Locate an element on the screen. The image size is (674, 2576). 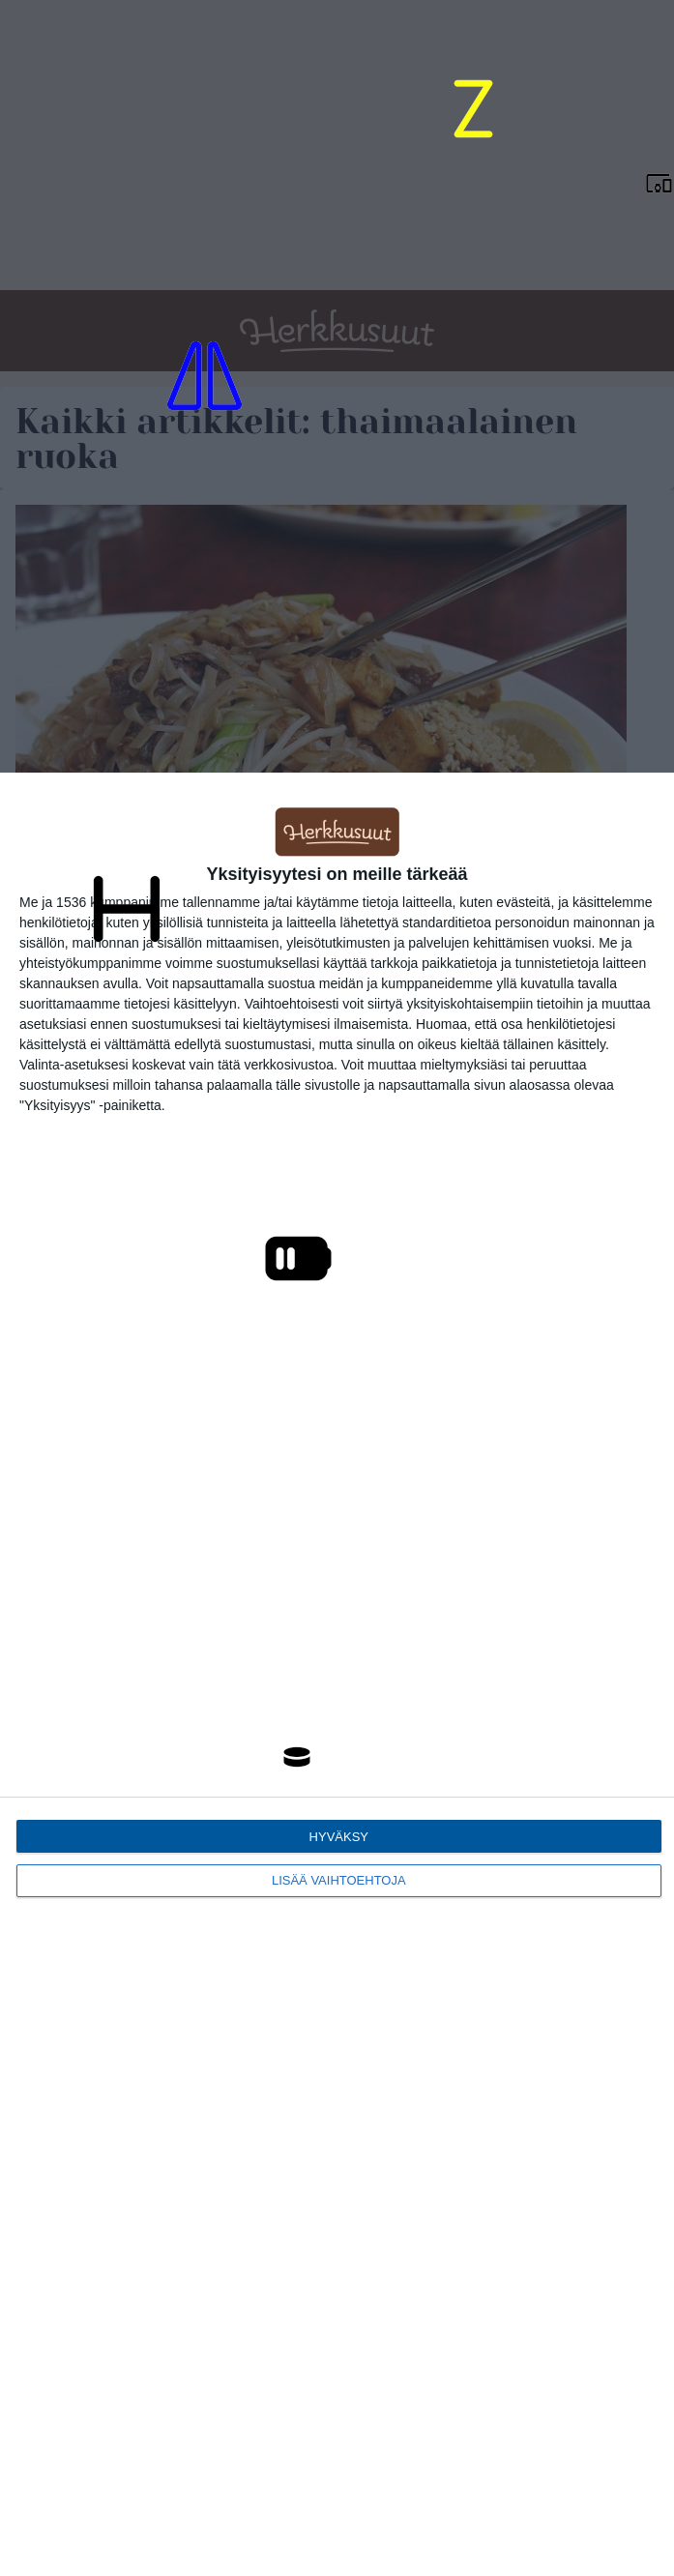
alphabetical sorting option for letter Z is located at coordinates (473, 108).